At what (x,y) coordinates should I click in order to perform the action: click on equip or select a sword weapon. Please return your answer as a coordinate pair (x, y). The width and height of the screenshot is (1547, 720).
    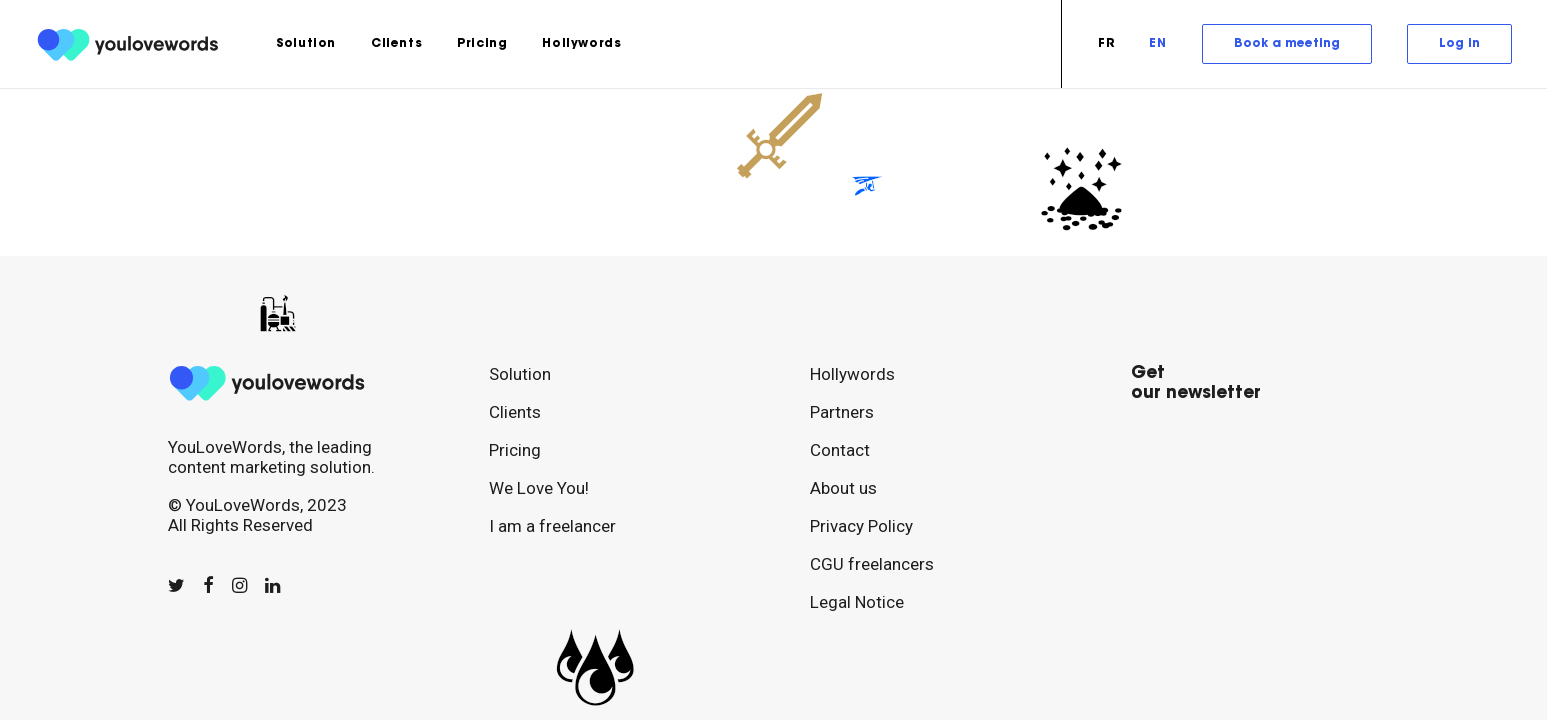
    Looking at the image, I should click on (779, 135).